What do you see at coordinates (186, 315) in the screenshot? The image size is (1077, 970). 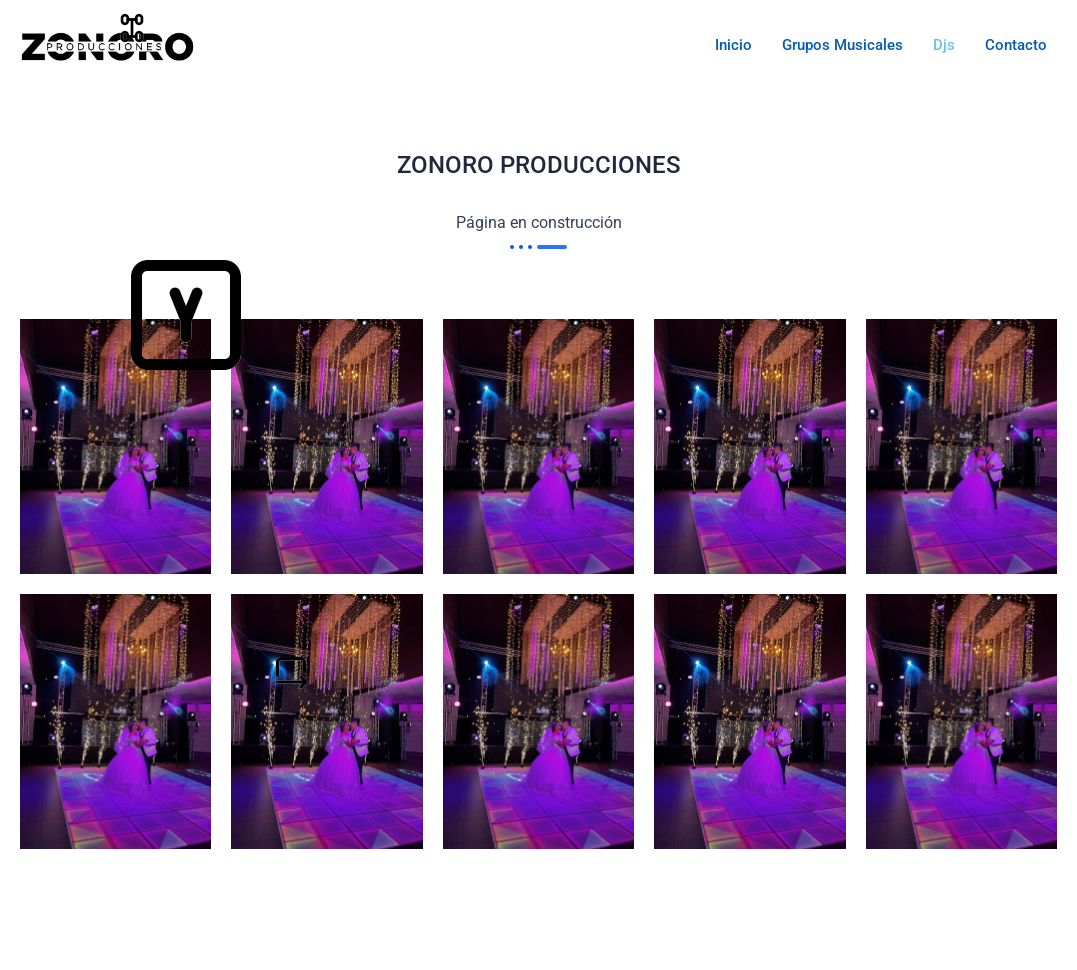 I see `indicates a keyboard key or shortcut for the letter Y` at bounding box center [186, 315].